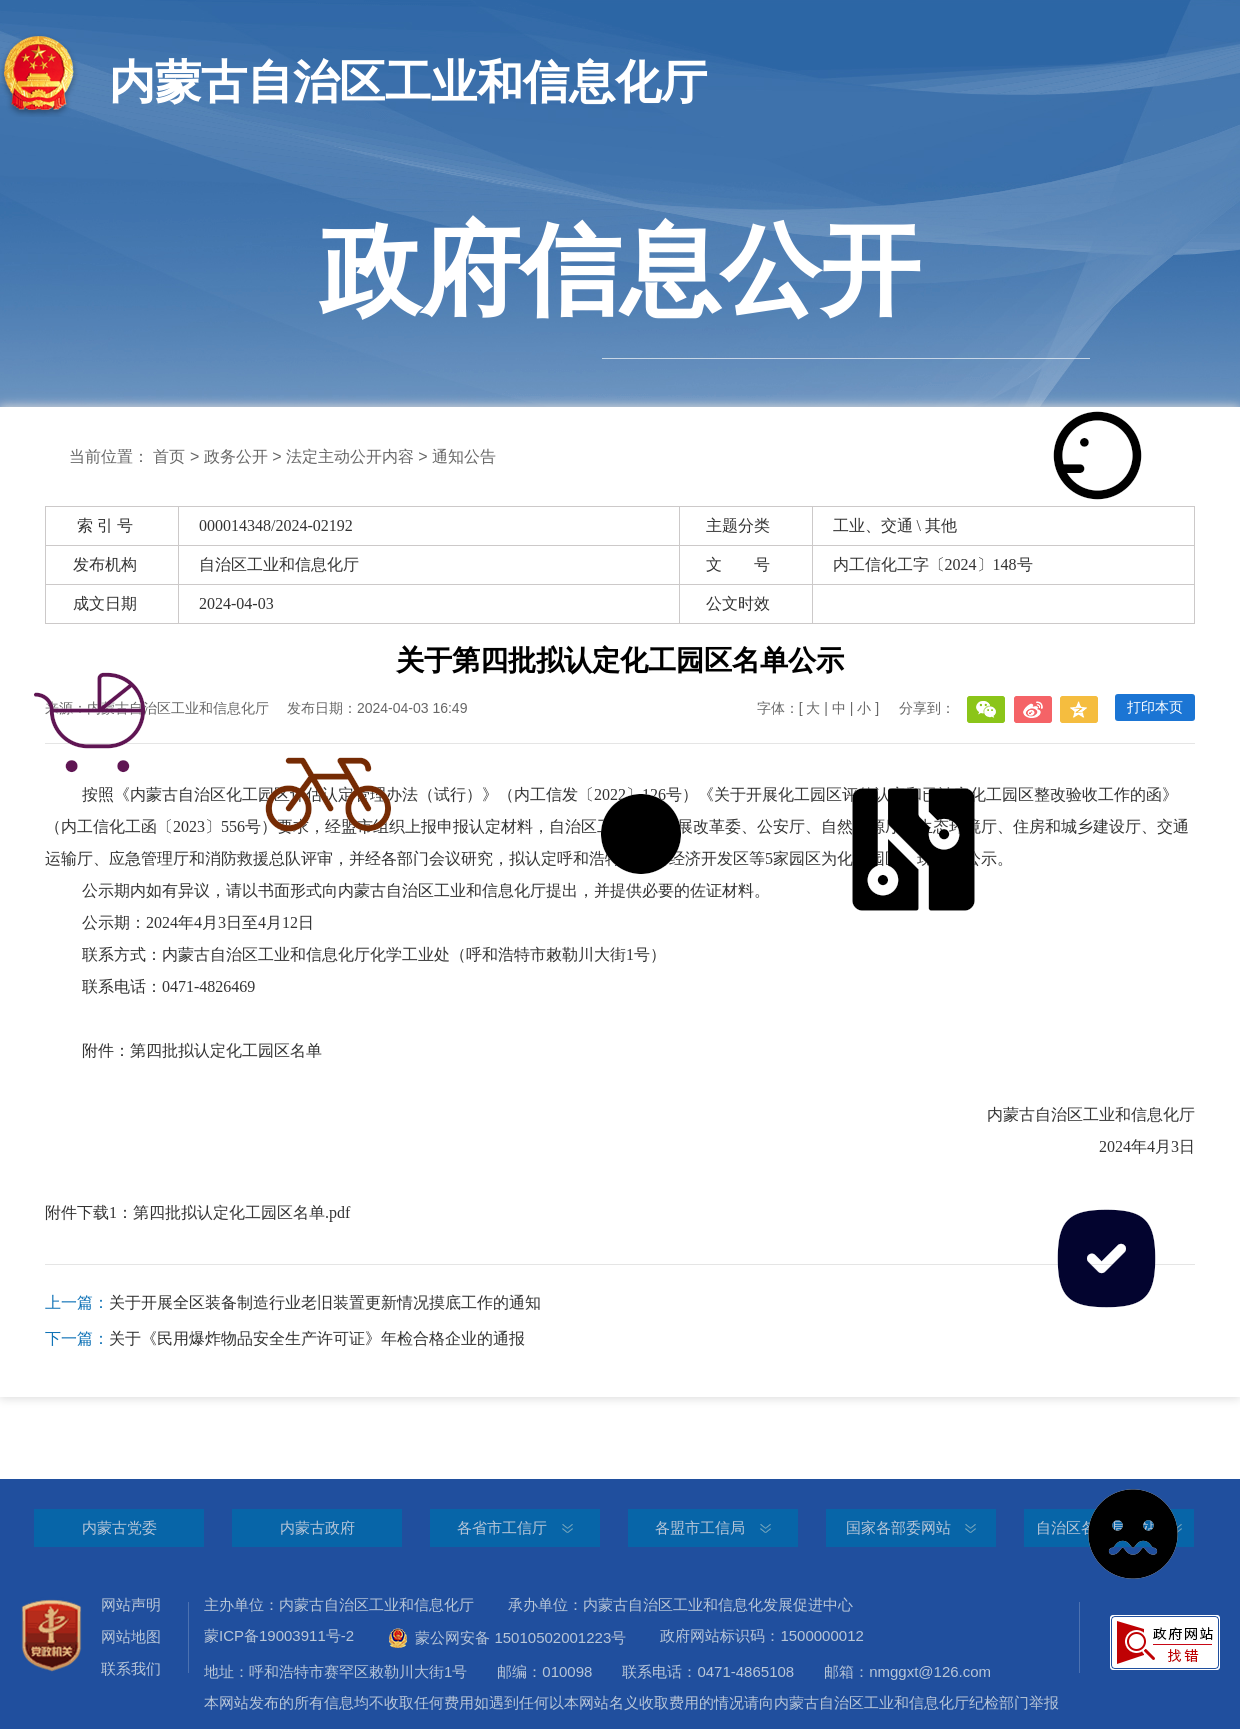 This screenshot has height=1729, width=1240. Describe the element at coordinates (91, 718) in the screenshot. I see `access baby or parenting-related features` at that location.